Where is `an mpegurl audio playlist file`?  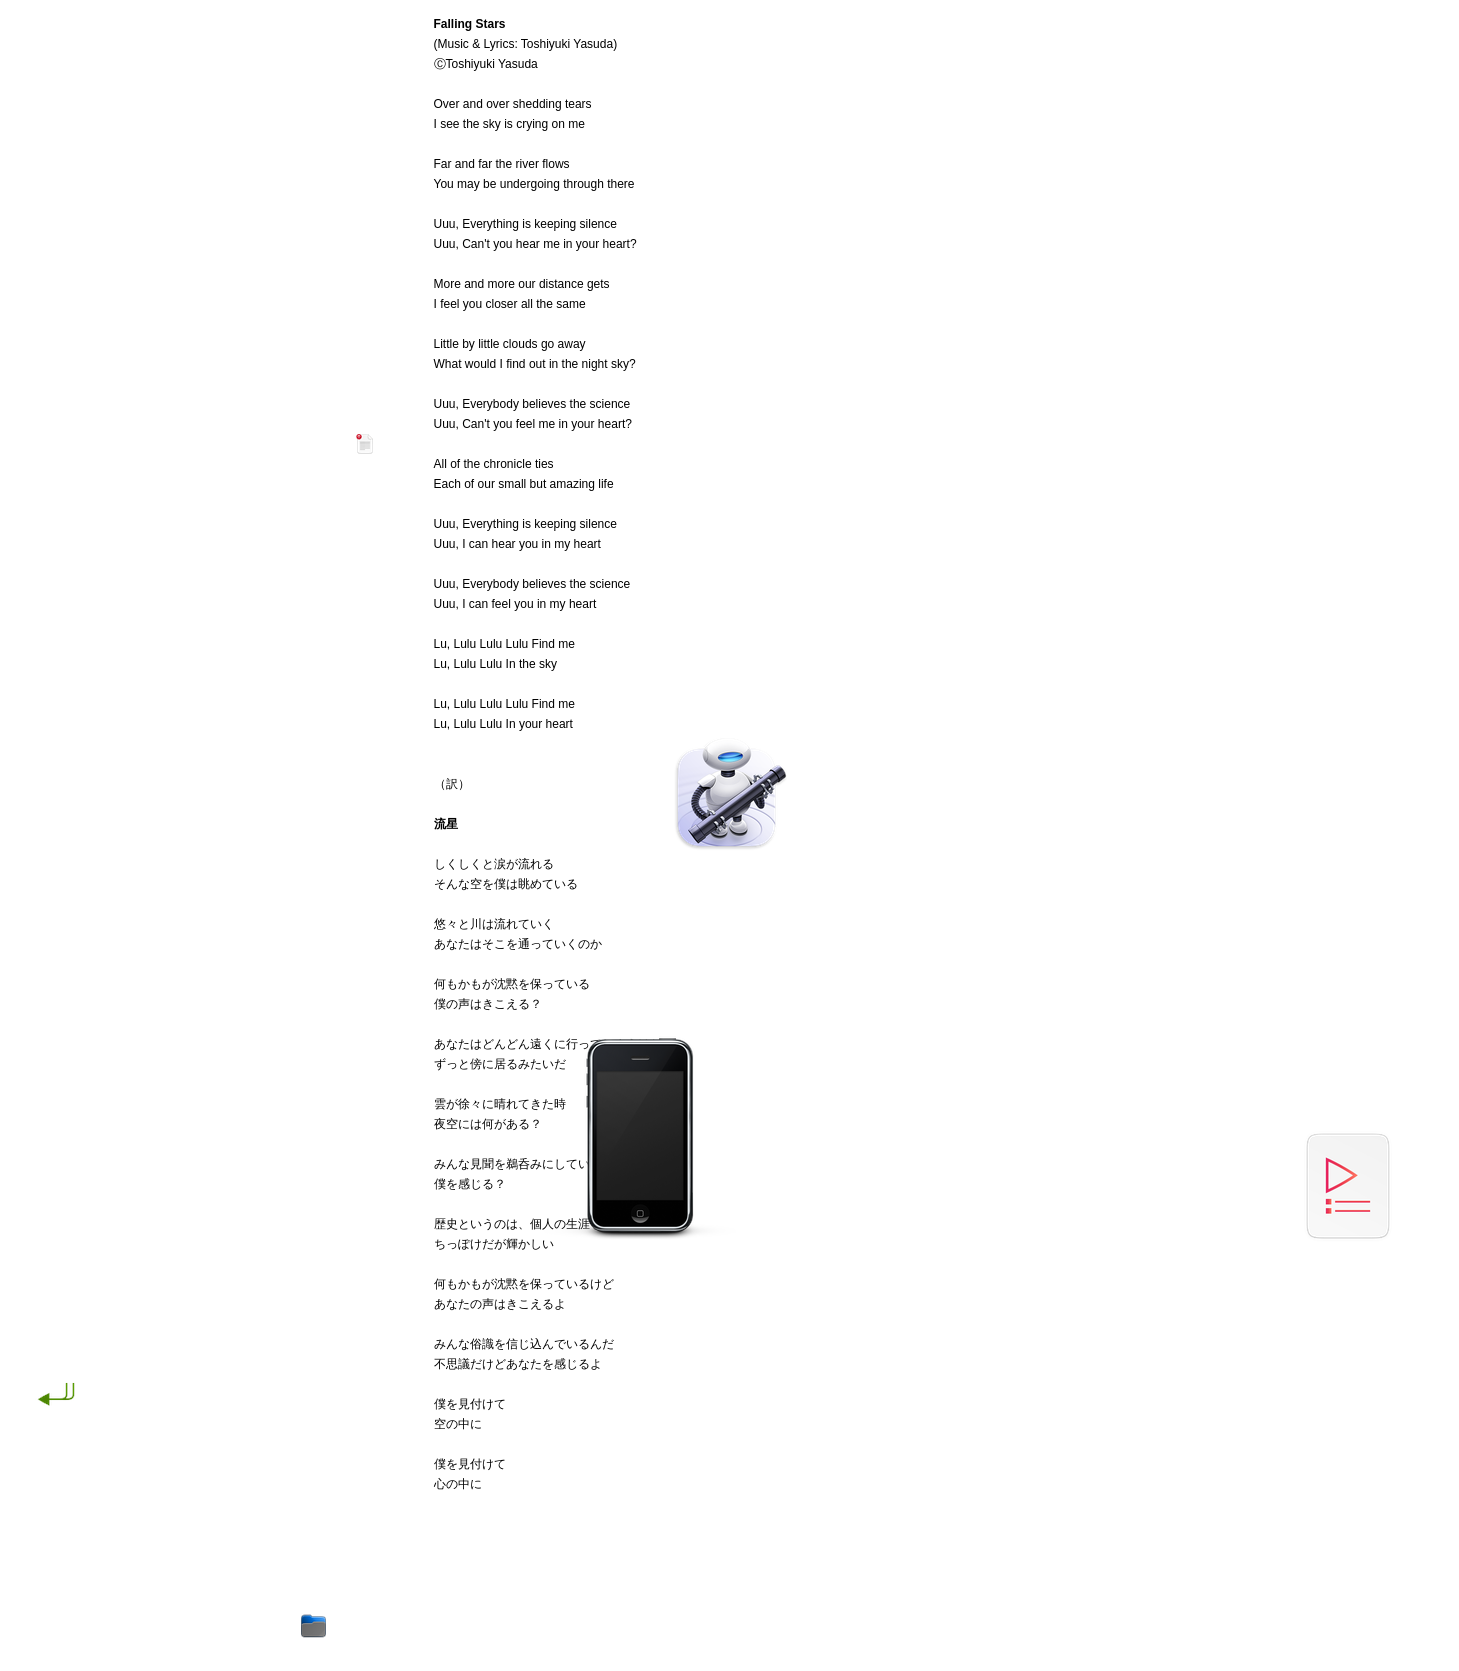 an mpegurl audio playlist file is located at coordinates (1348, 1186).